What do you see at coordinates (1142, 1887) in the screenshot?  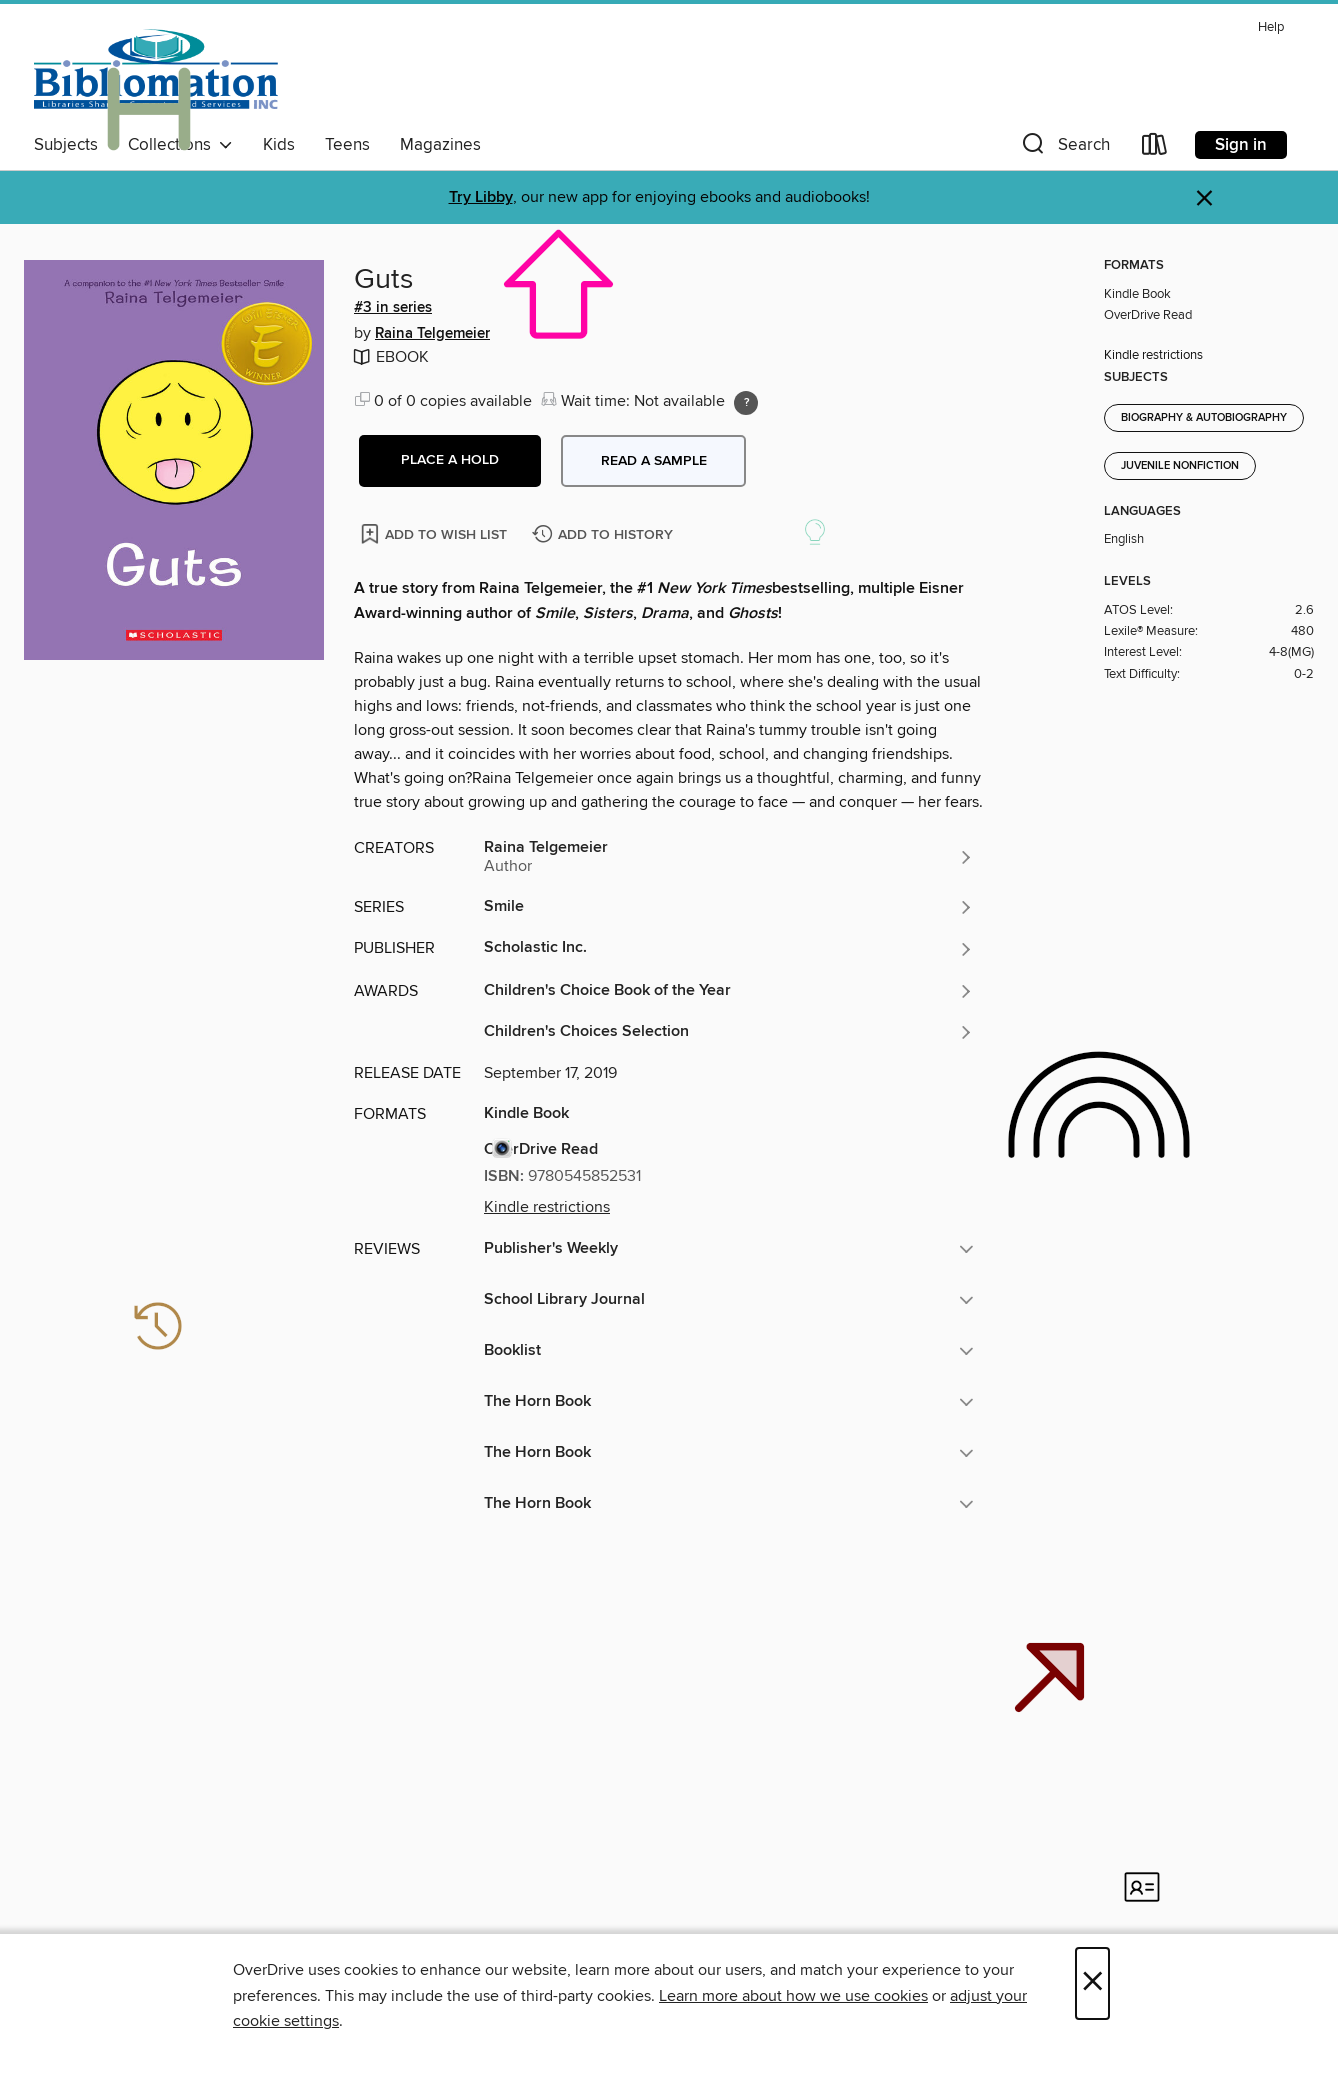 I see `view your profile or account information` at bounding box center [1142, 1887].